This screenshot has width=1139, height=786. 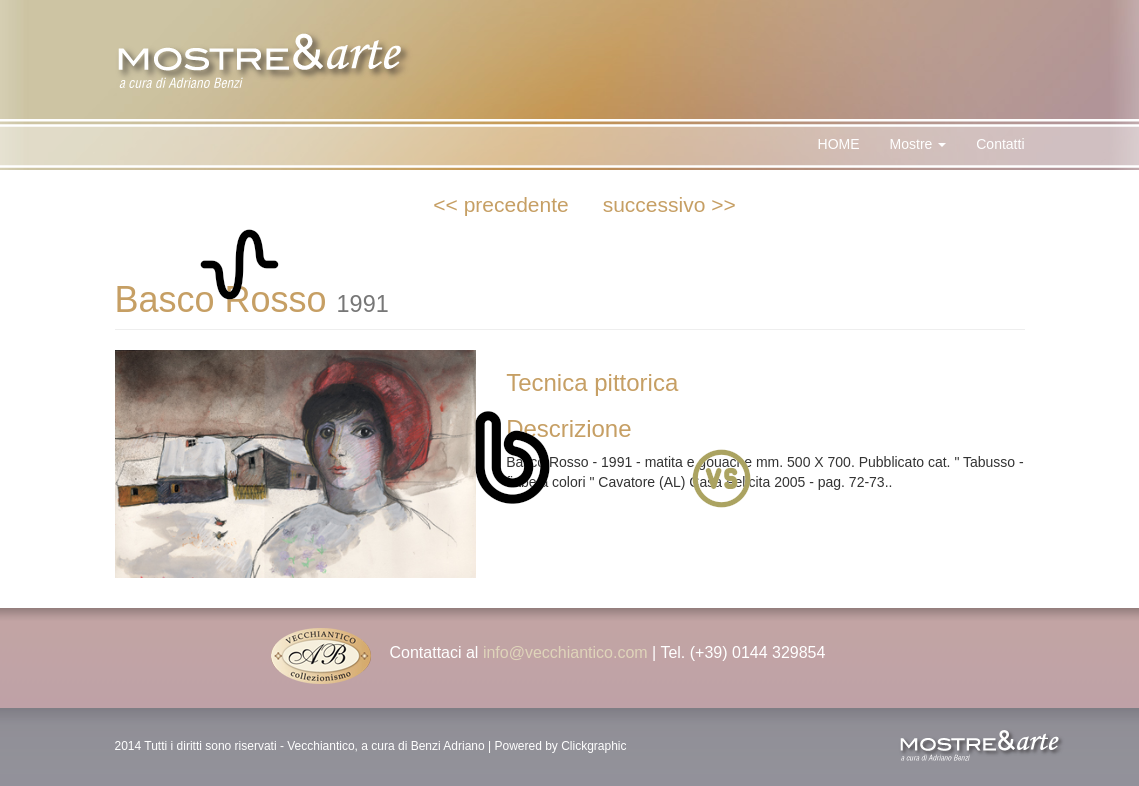 I want to click on adjust audio or sound wave settings, so click(x=239, y=264).